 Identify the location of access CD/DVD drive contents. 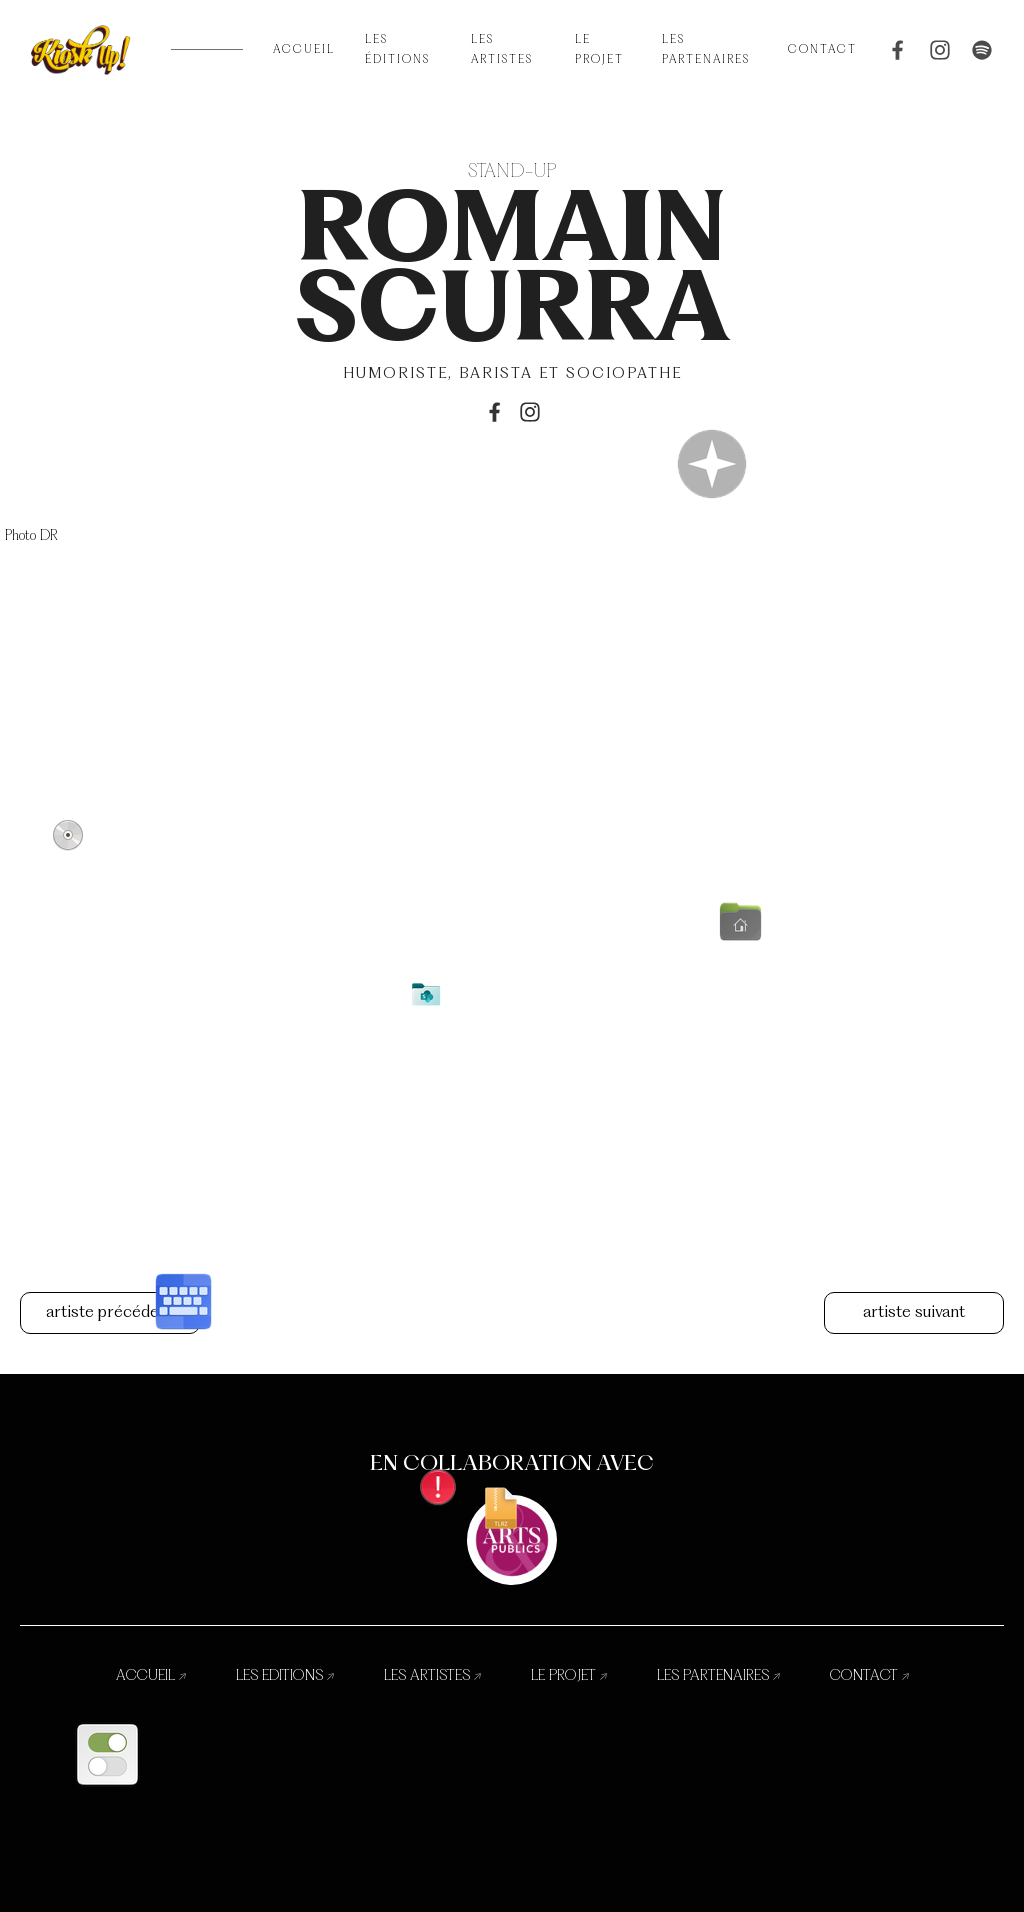
(68, 835).